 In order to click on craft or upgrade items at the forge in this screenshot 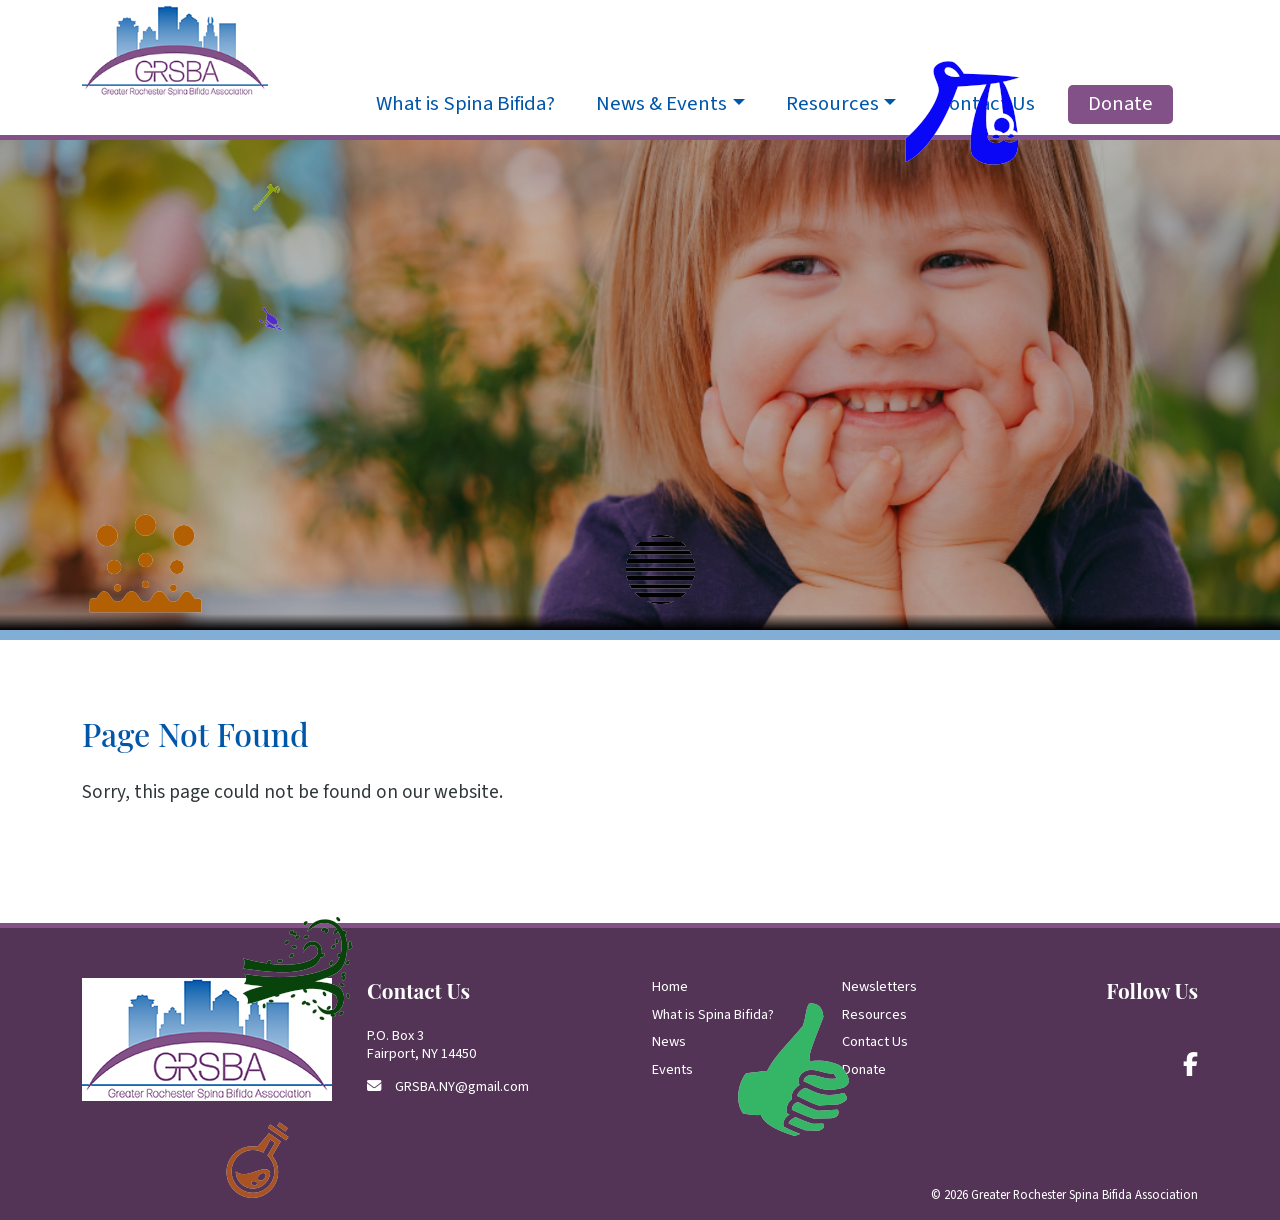, I will do `click(271, 319)`.